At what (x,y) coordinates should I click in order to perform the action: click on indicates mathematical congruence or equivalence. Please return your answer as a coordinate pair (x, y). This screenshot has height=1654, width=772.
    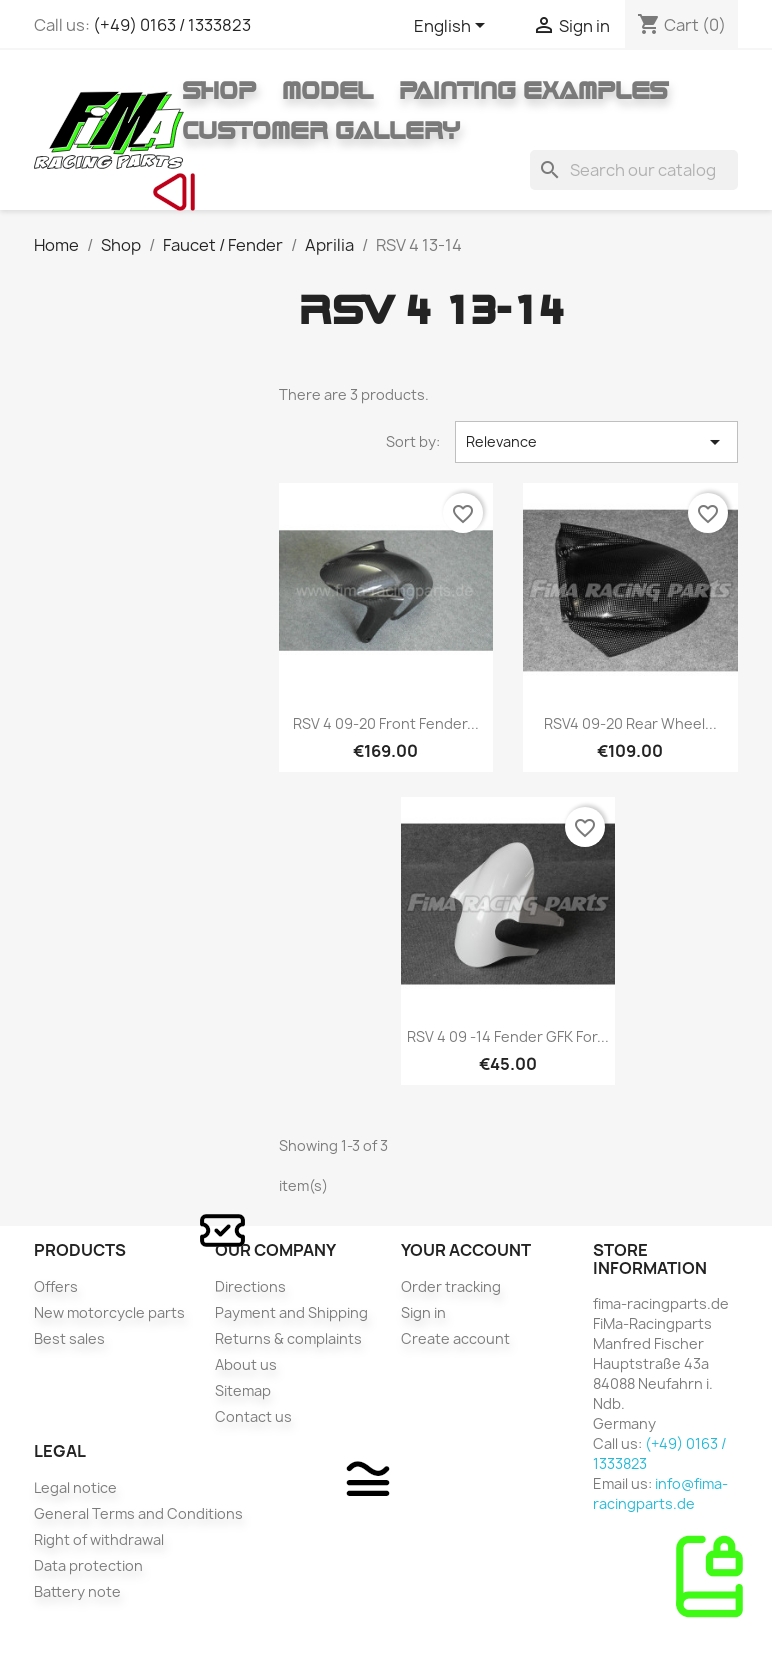
    Looking at the image, I should click on (368, 1480).